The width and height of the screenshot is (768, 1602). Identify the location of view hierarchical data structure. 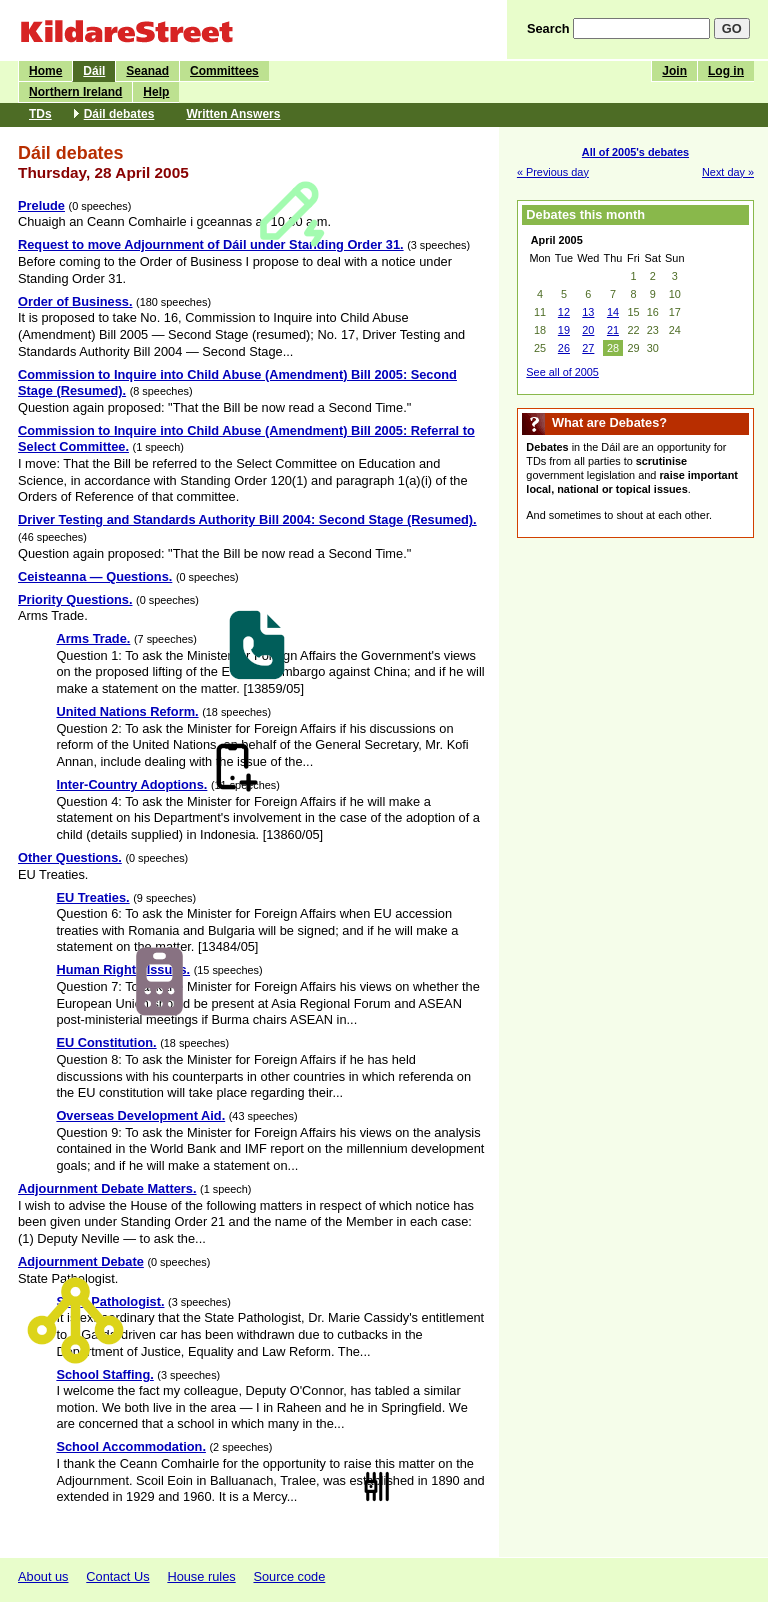
(75, 1320).